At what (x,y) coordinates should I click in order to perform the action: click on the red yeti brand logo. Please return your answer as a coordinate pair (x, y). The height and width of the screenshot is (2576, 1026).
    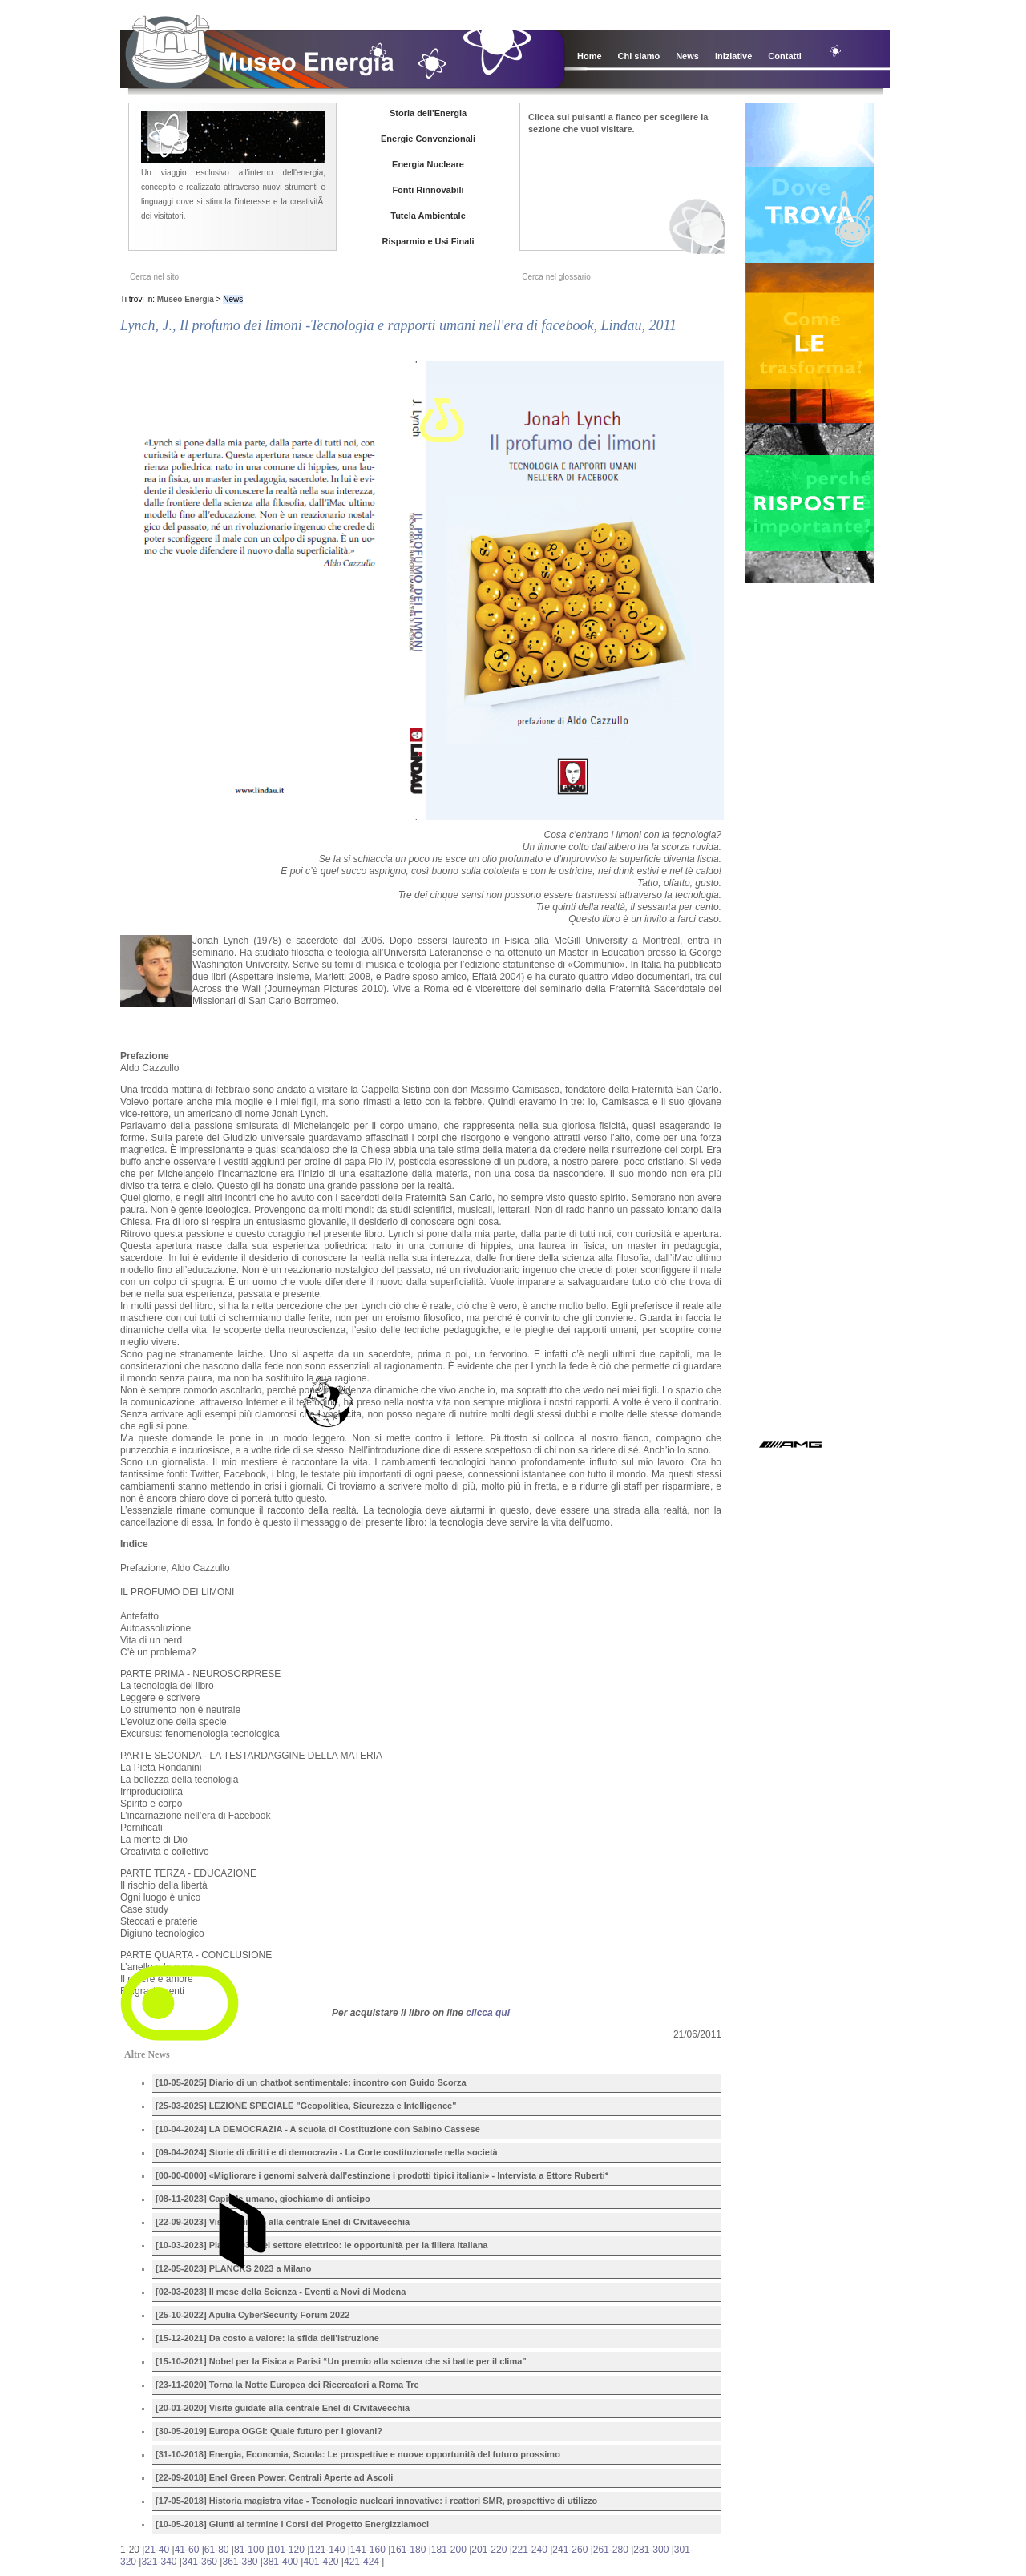
    Looking at the image, I should click on (328, 1401).